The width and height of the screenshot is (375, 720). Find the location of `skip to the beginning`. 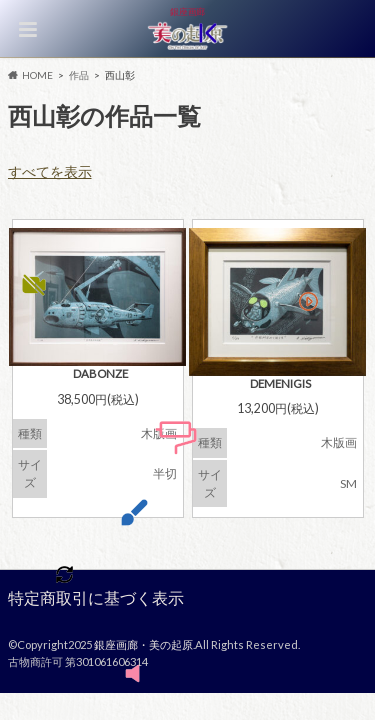

skip to the beginning is located at coordinates (208, 33).